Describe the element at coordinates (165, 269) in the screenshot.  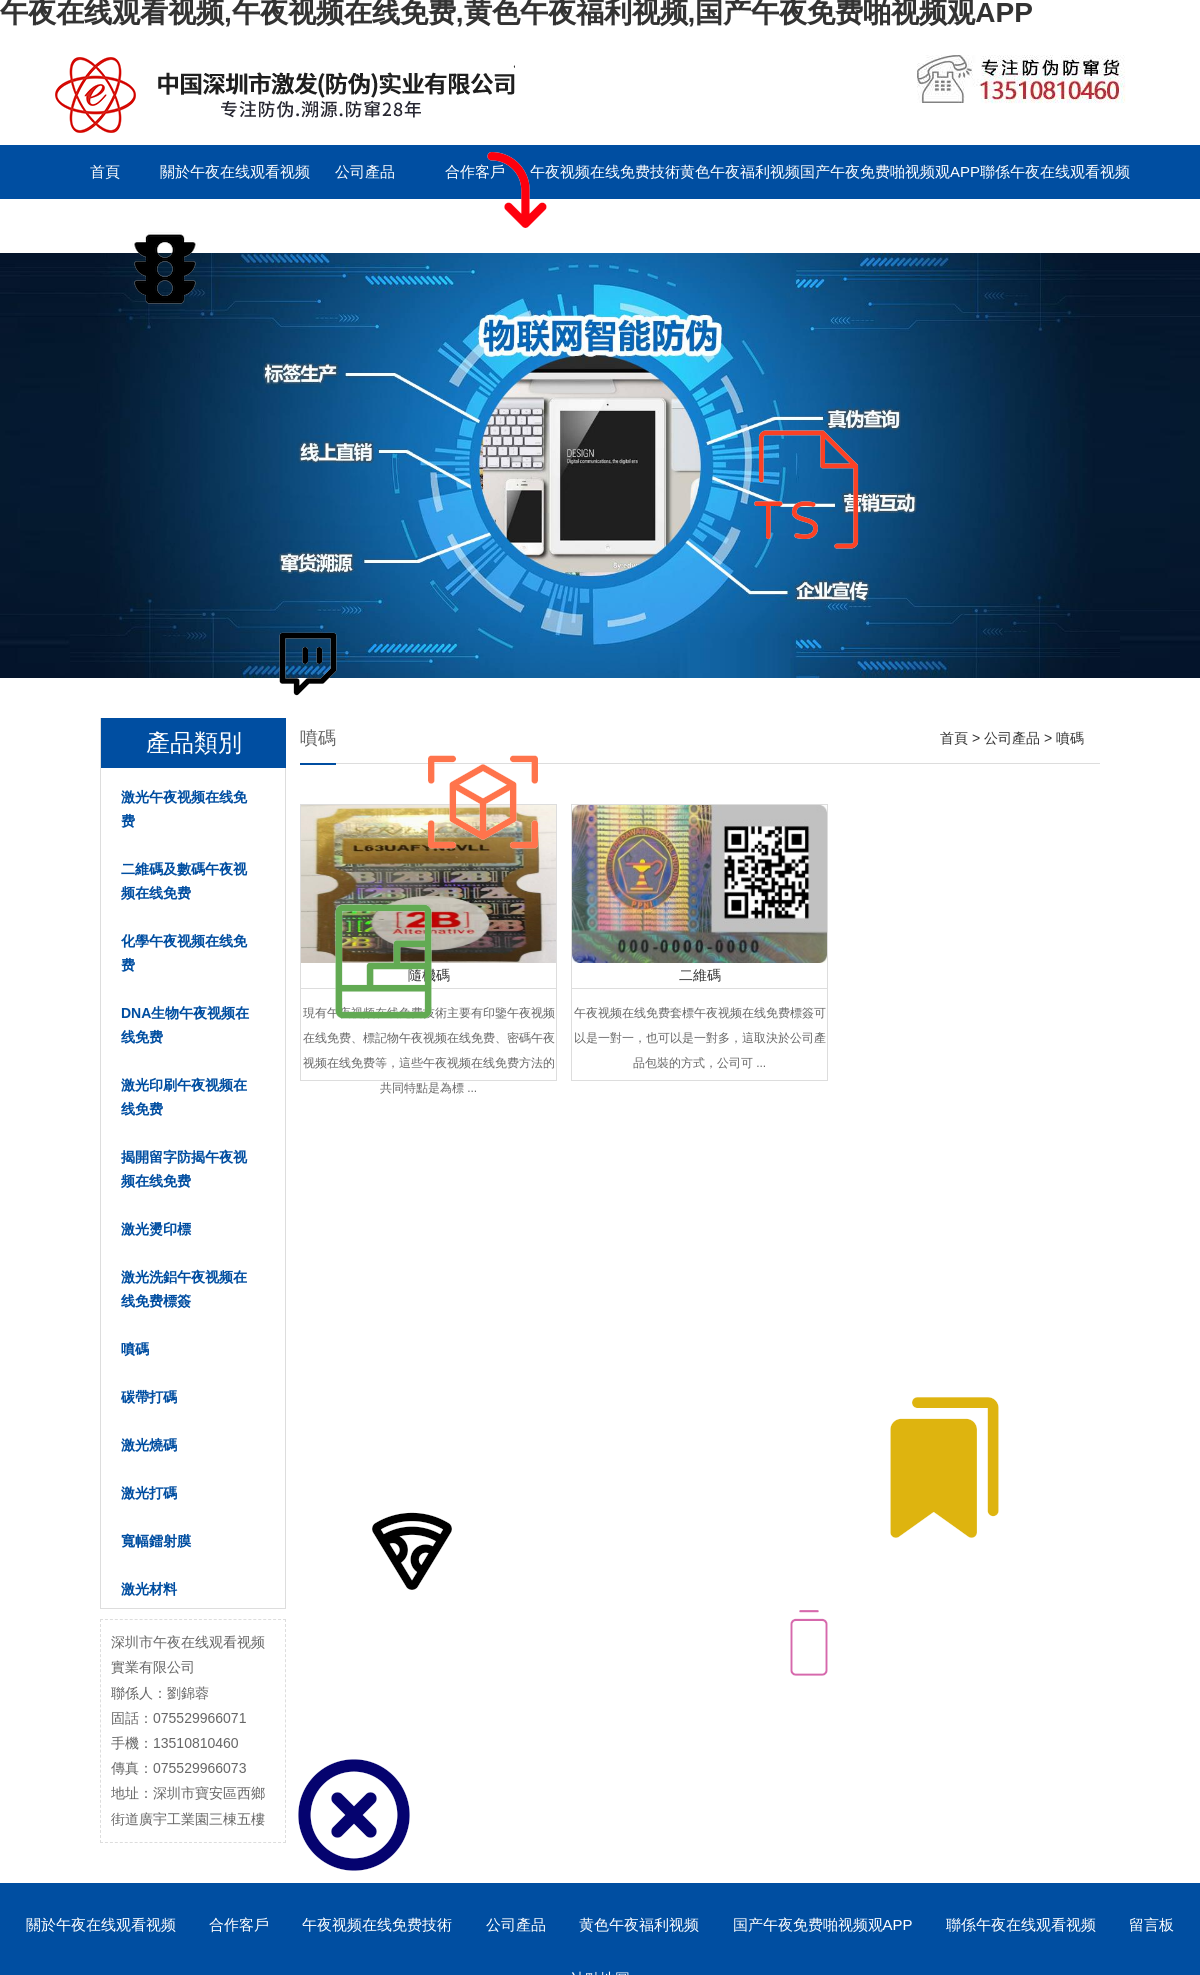
I see `view traffic conditions on map` at that location.